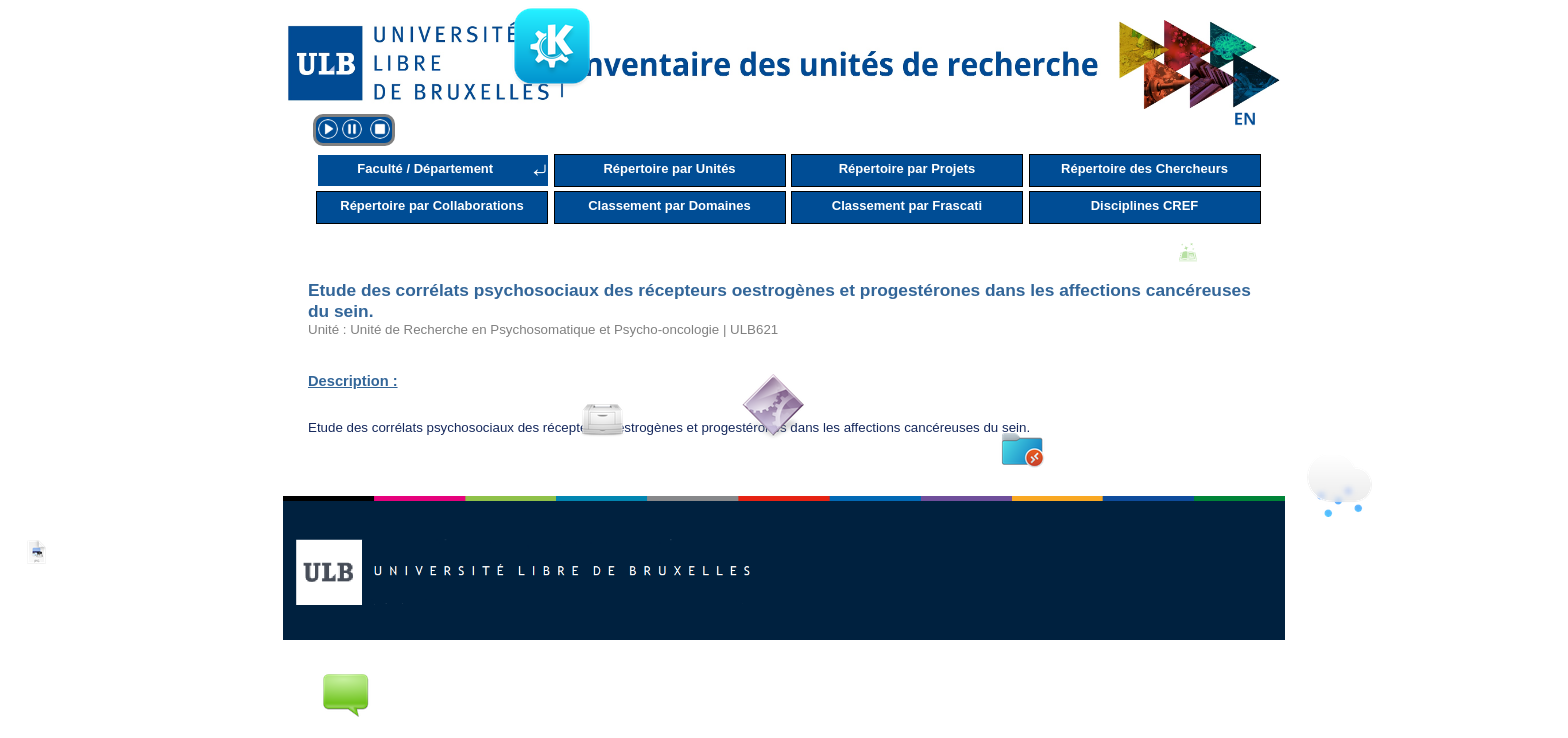 The width and height of the screenshot is (1568, 738). Describe the element at coordinates (552, 46) in the screenshot. I see `launch kde desktop environment settings` at that location.